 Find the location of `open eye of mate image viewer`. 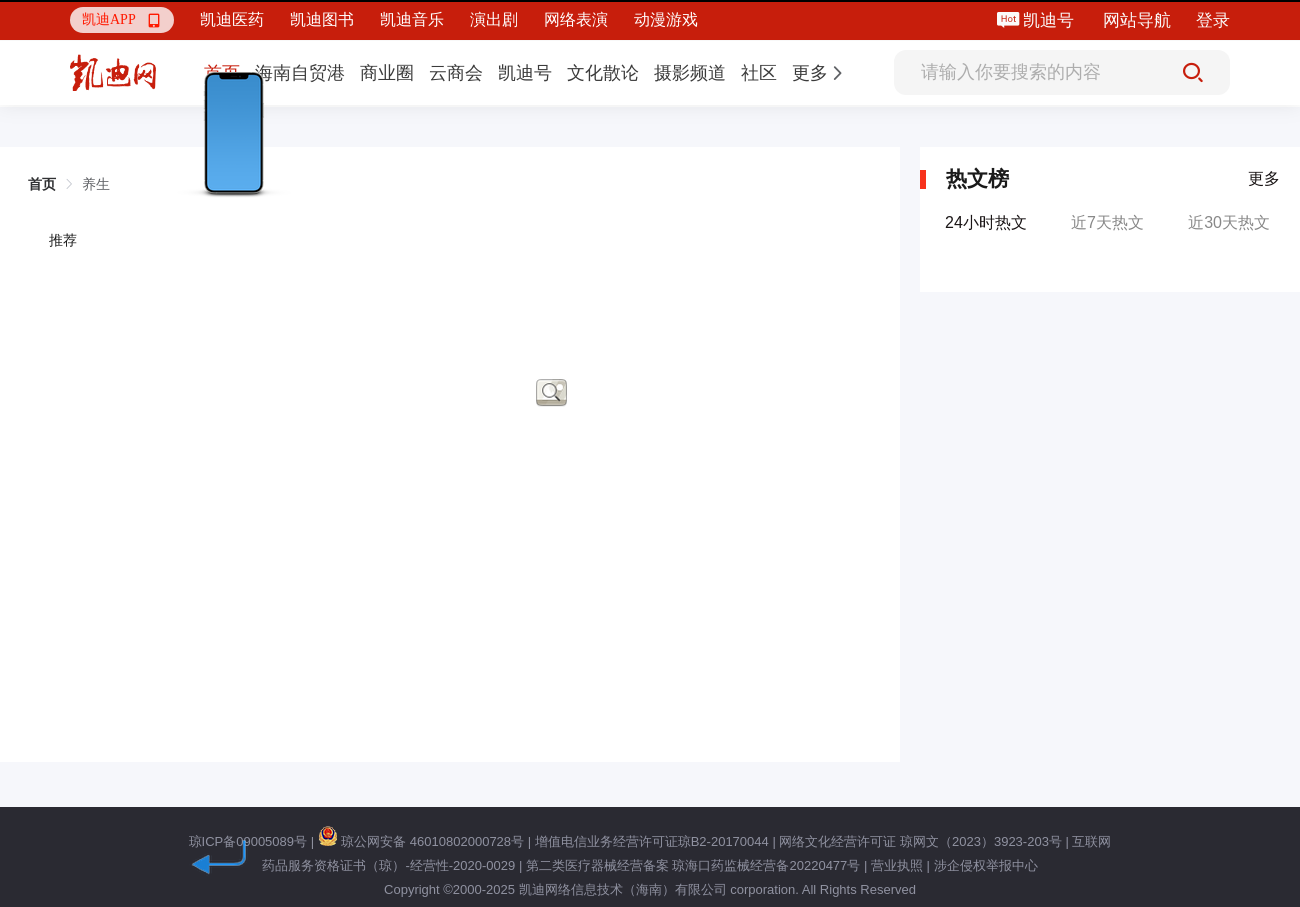

open eye of mate image viewer is located at coordinates (551, 392).